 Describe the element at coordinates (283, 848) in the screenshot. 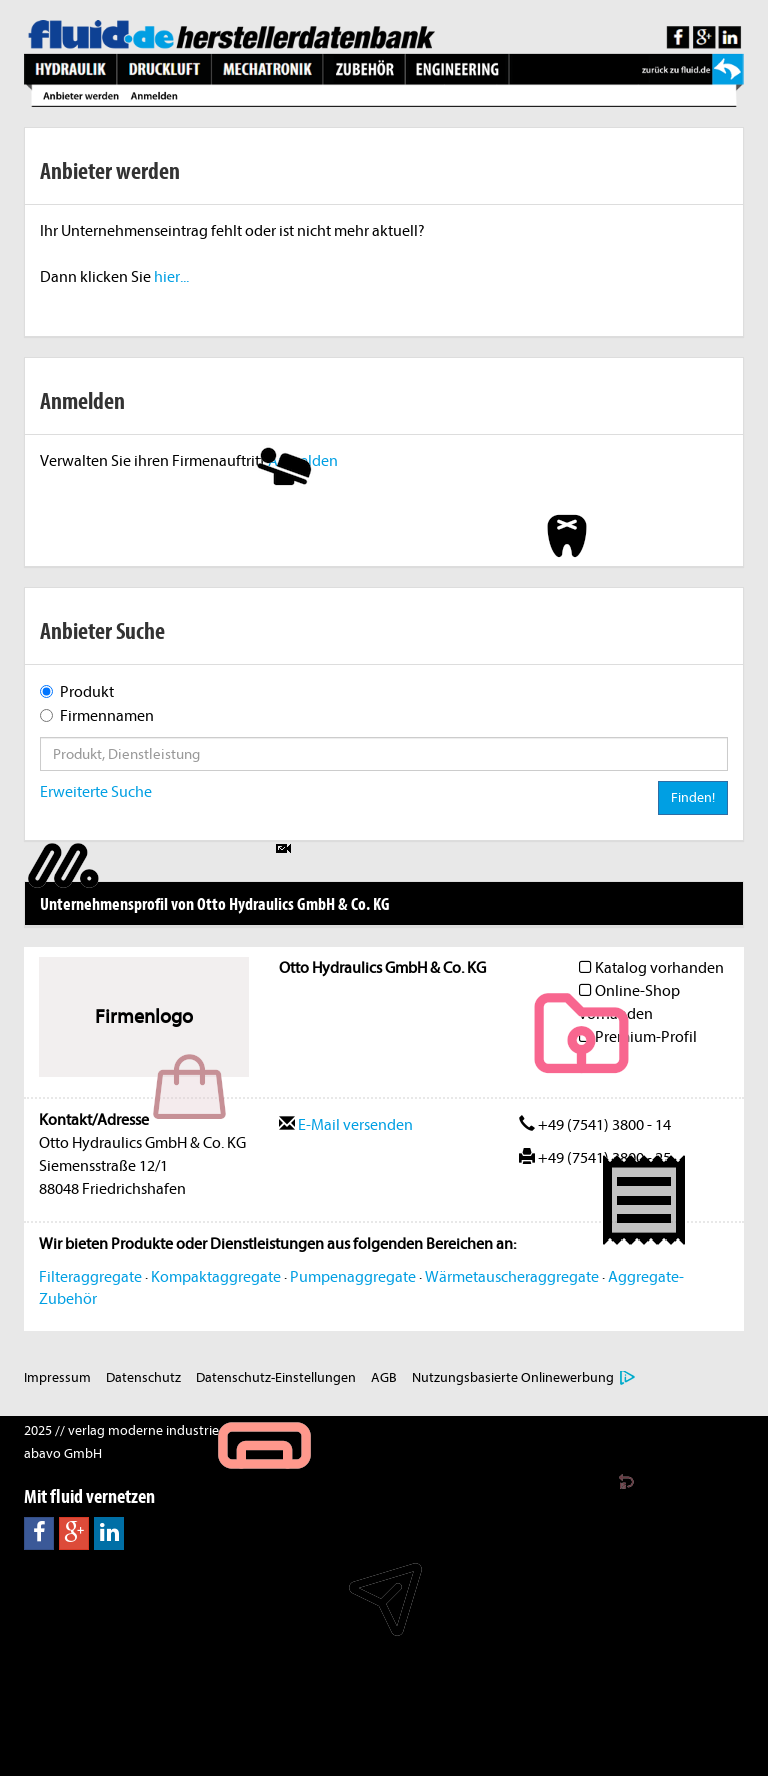

I see `indicates a missed video call` at that location.